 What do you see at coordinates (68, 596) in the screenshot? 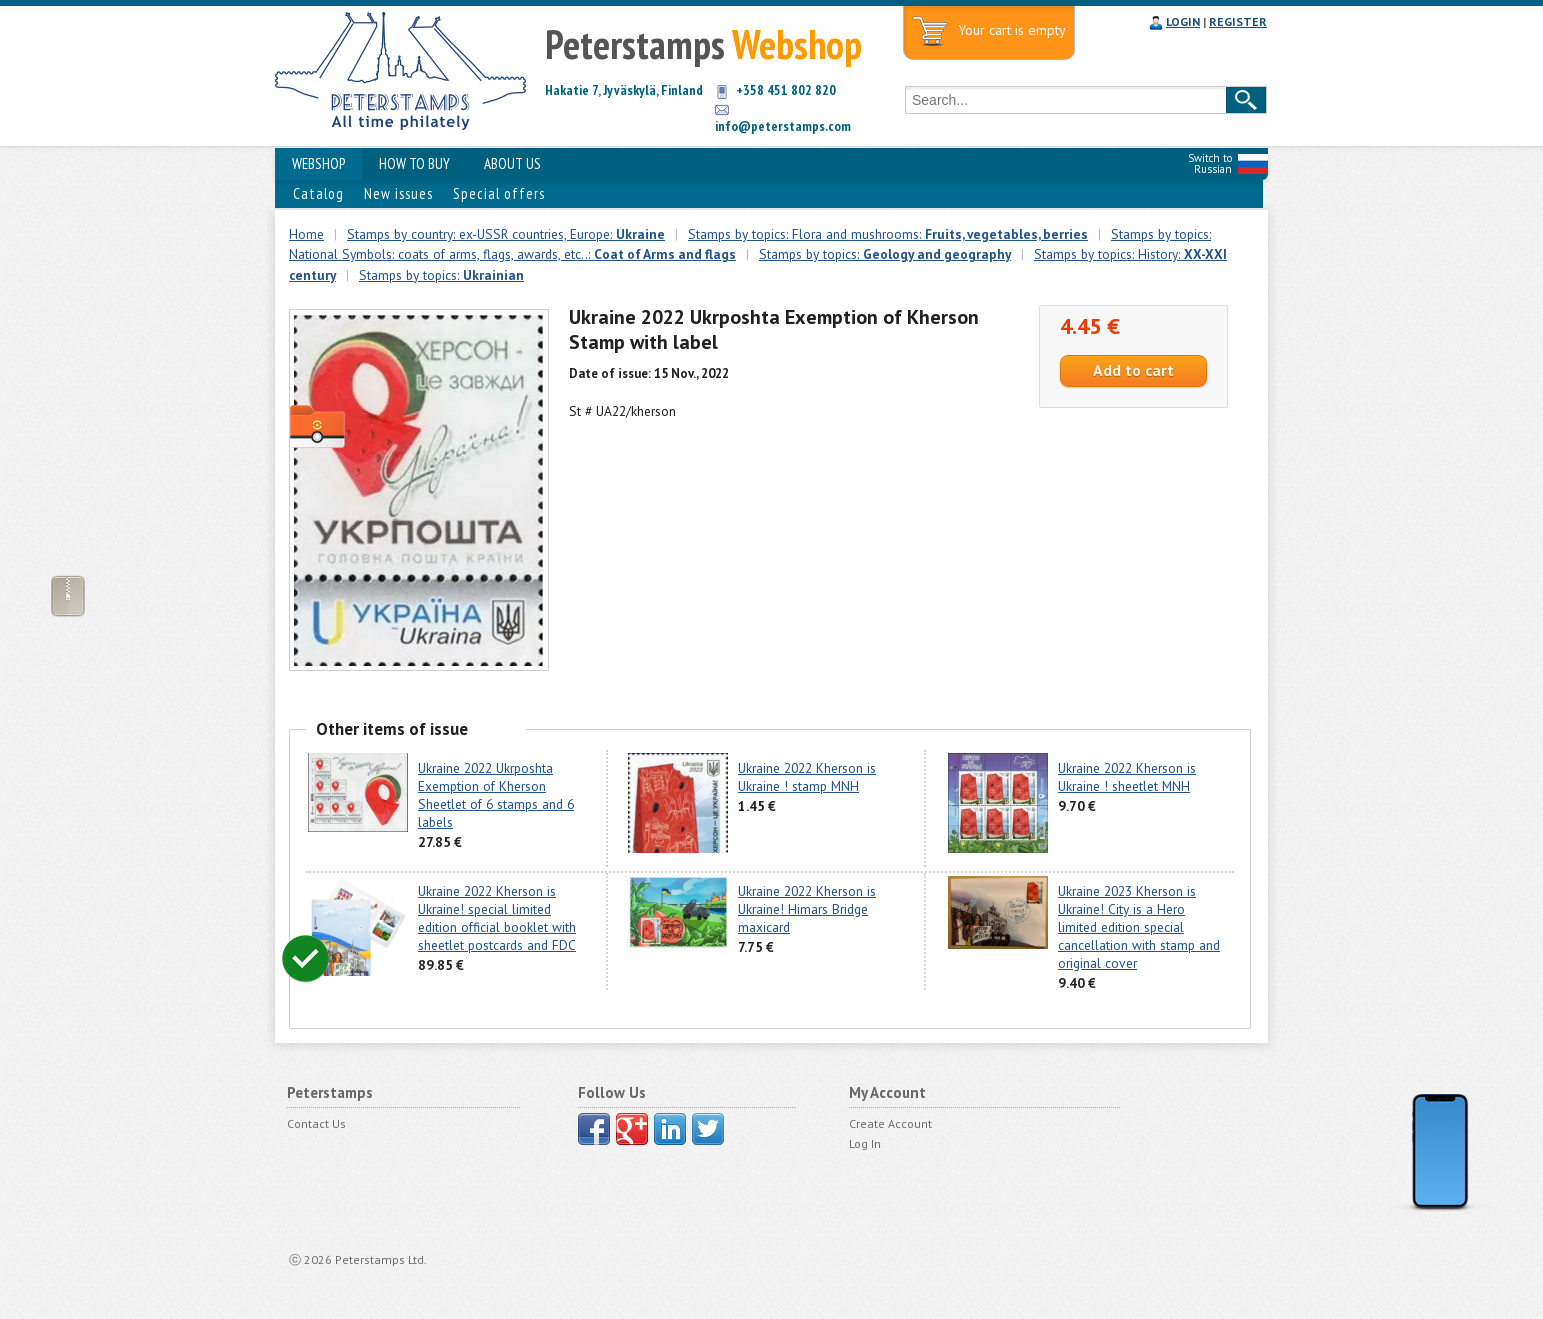
I see `open file roller archive manager` at bounding box center [68, 596].